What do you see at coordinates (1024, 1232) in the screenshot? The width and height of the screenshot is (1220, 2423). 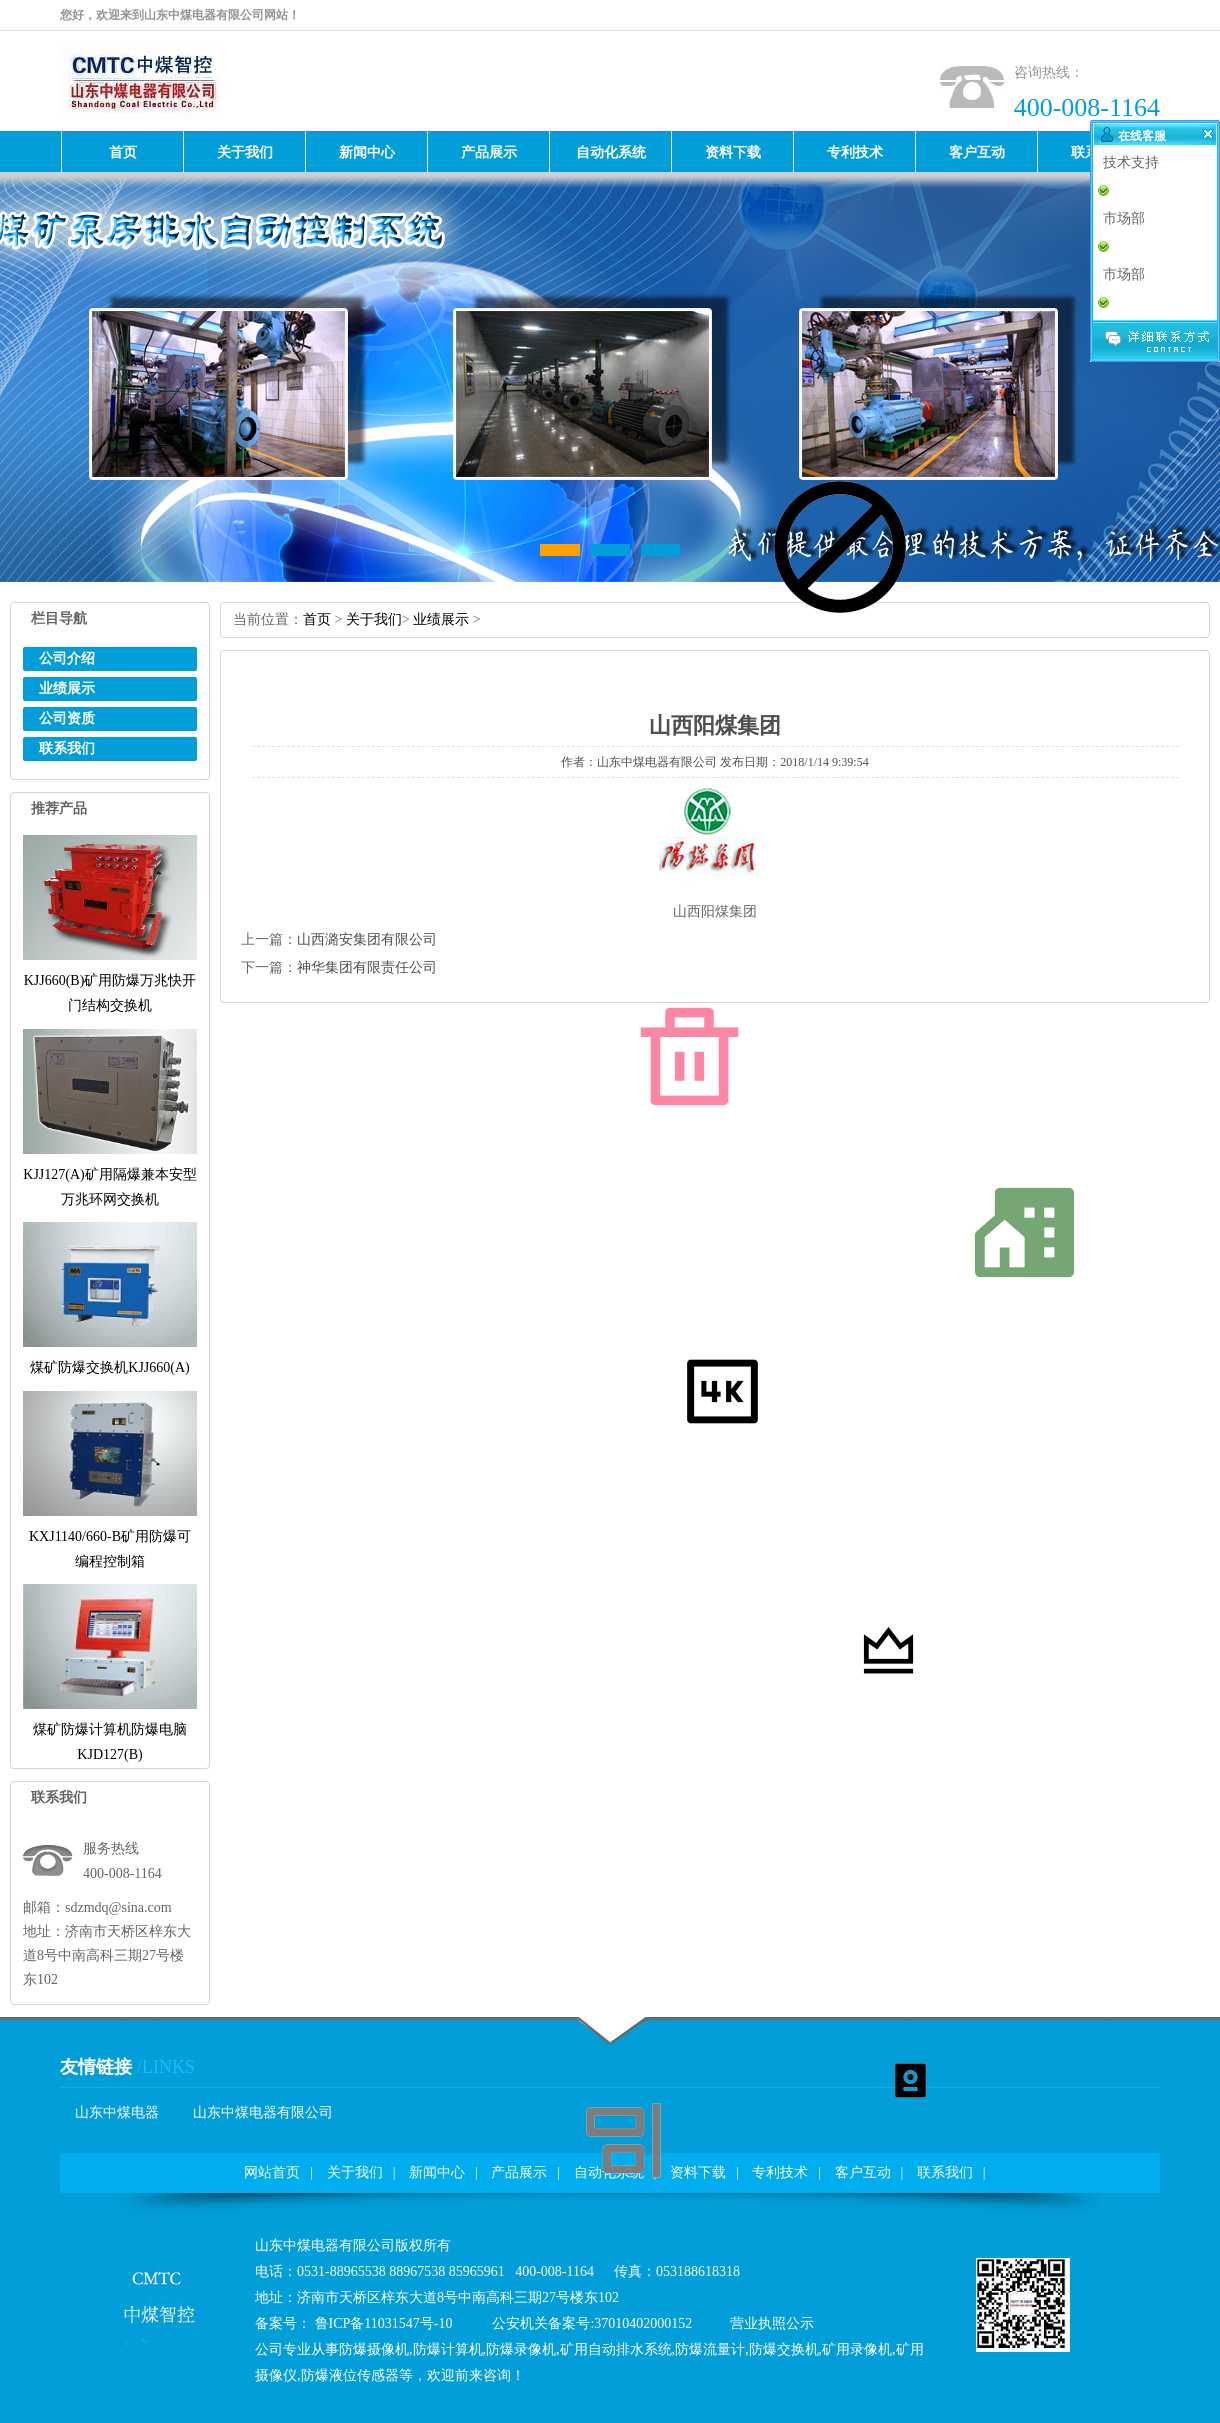 I see `access community features or forums` at bounding box center [1024, 1232].